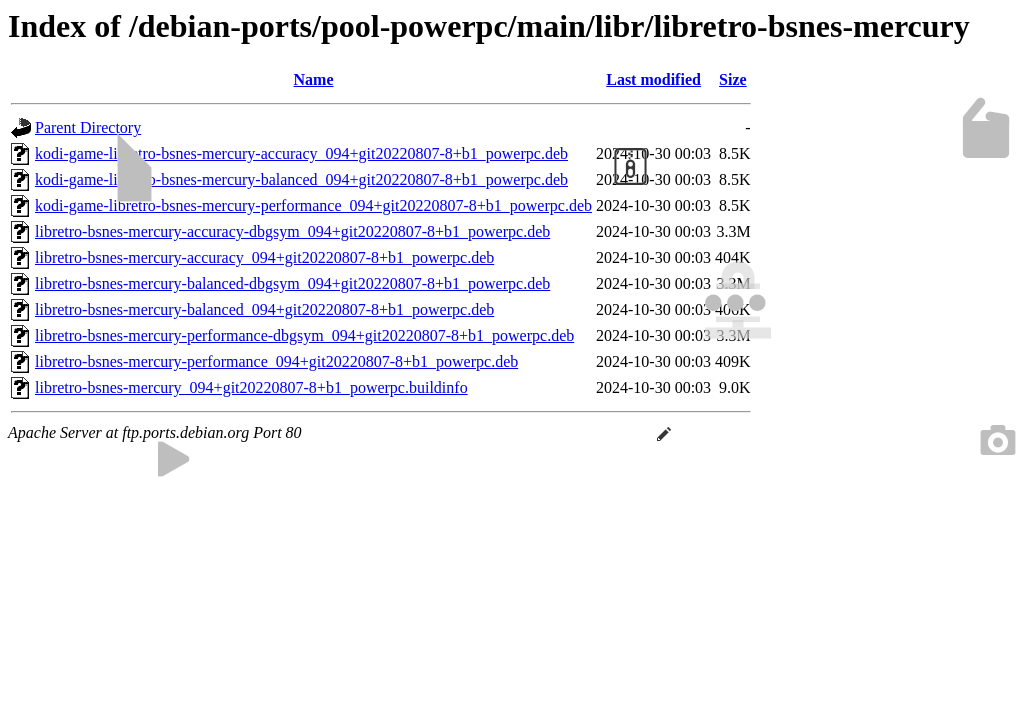  What do you see at coordinates (998, 440) in the screenshot?
I see `open your pictures folder` at bounding box center [998, 440].